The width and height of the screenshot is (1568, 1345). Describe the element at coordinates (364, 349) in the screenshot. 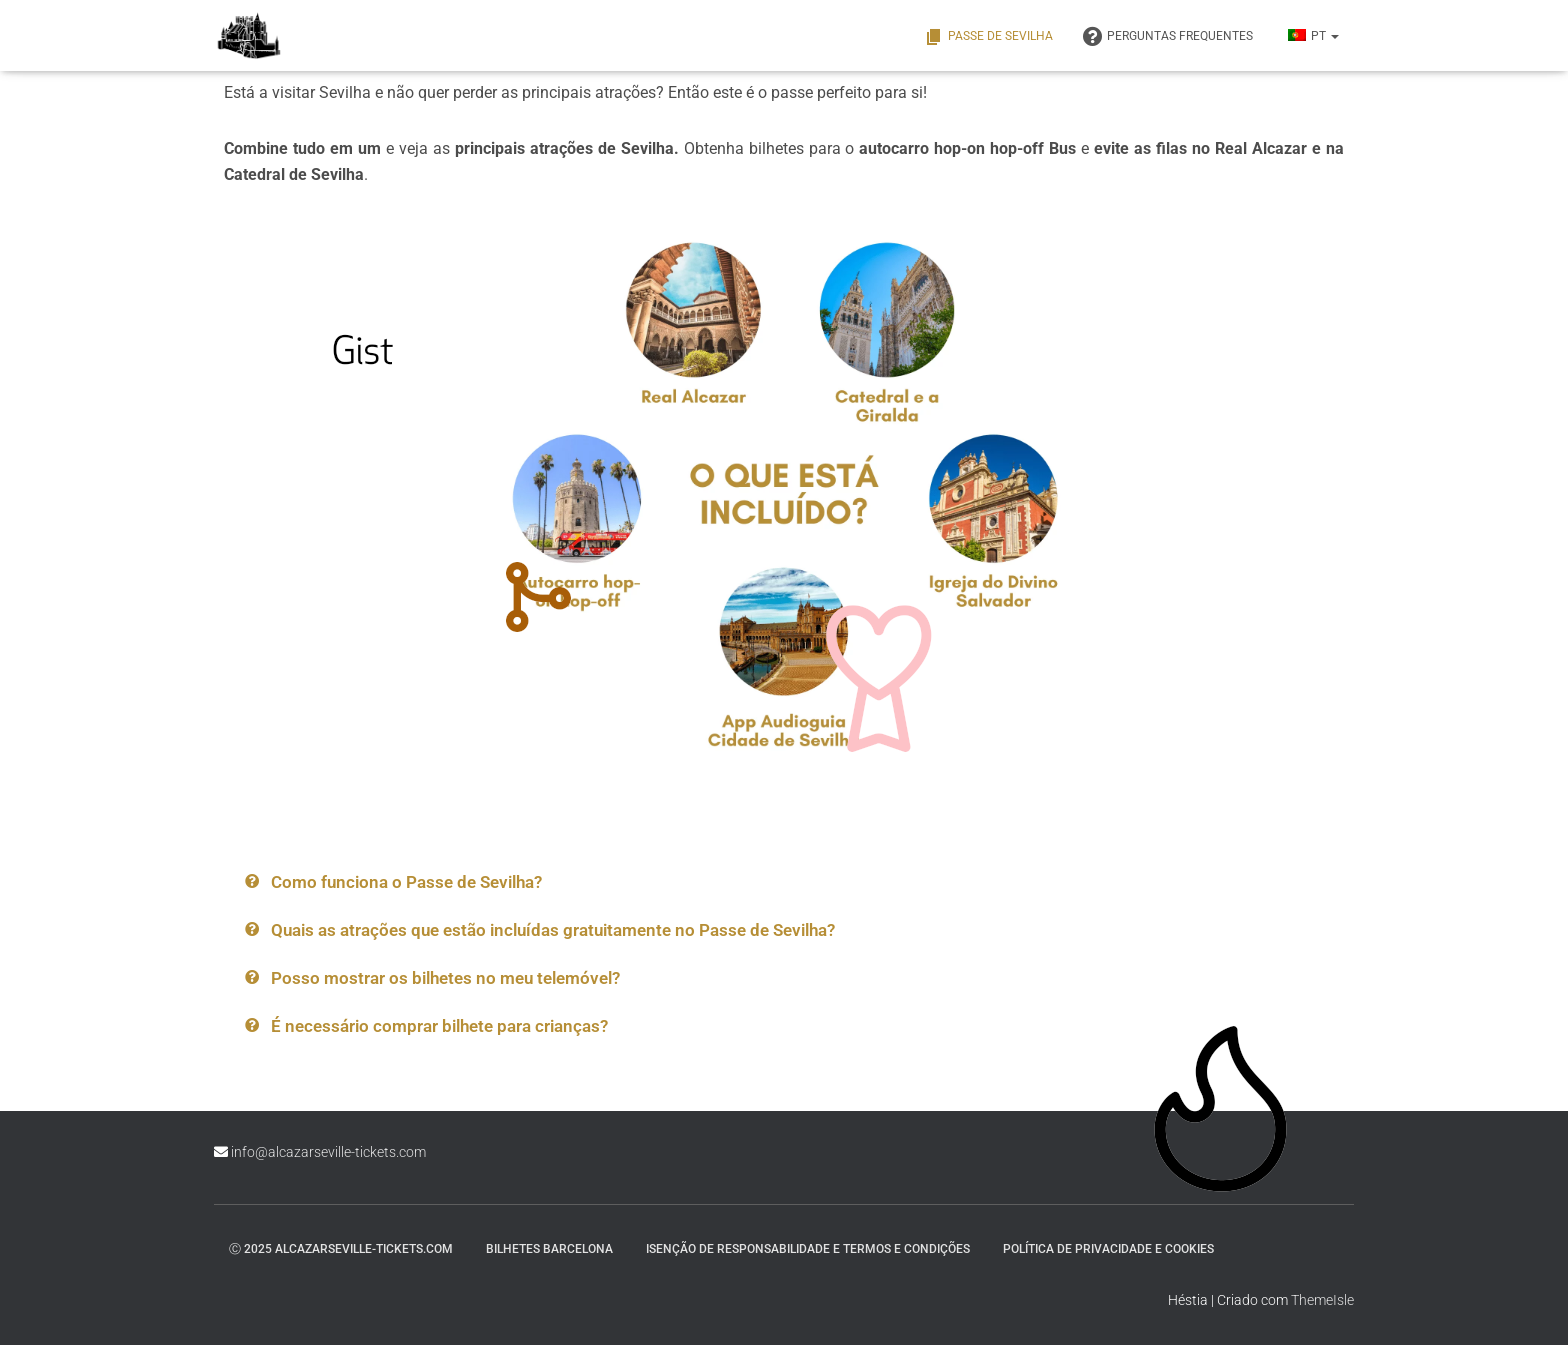

I see `navigate to GitHub Gist service` at that location.